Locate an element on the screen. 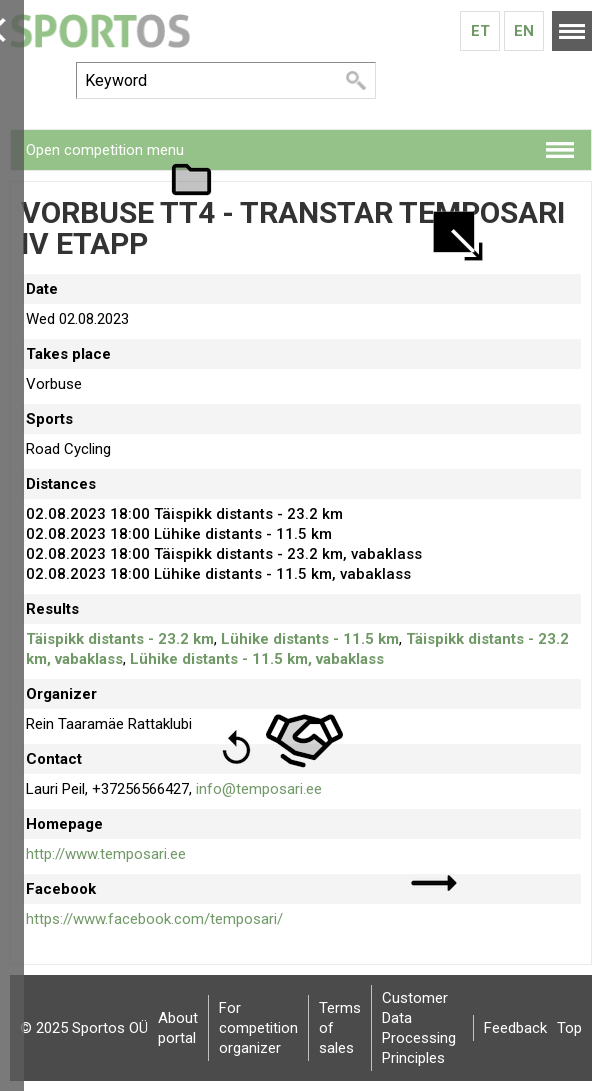 This screenshot has height=1091, width=602. access files and documents is located at coordinates (191, 179).